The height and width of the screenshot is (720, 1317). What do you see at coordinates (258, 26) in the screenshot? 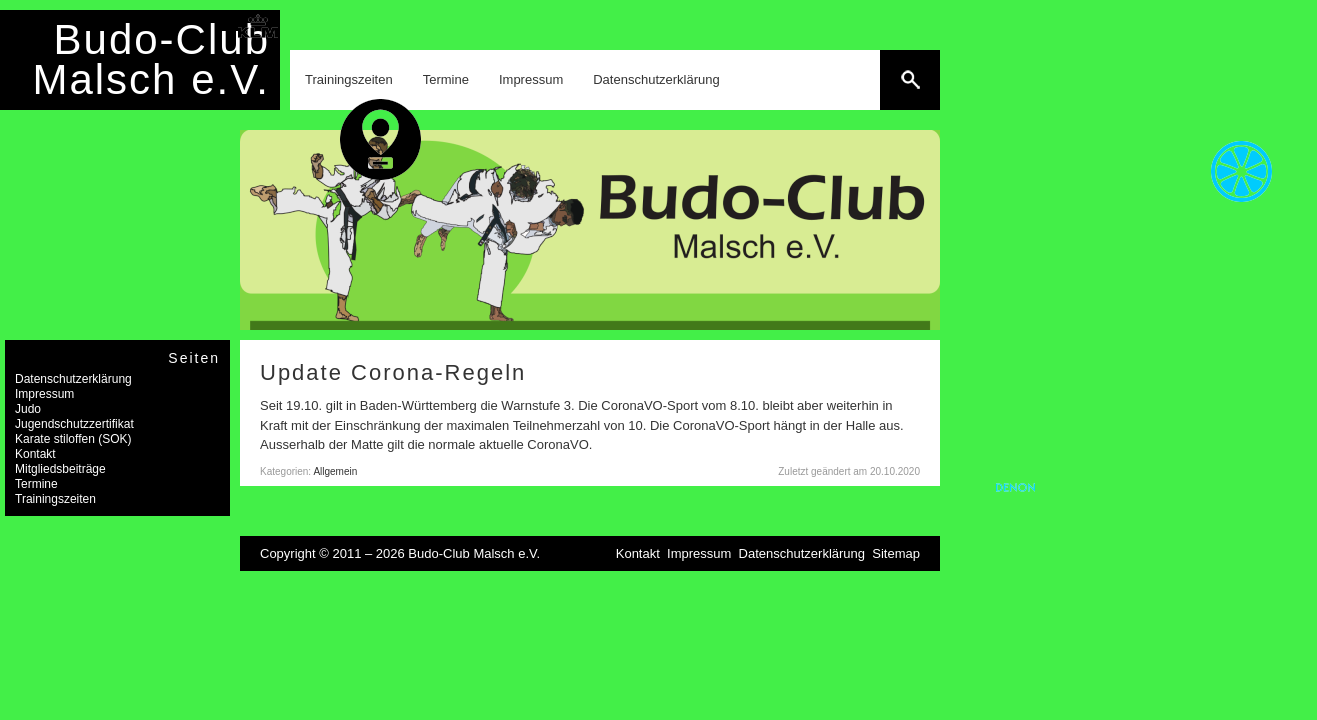
I see `visit KLM airline website or app` at bounding box center [258, 26].